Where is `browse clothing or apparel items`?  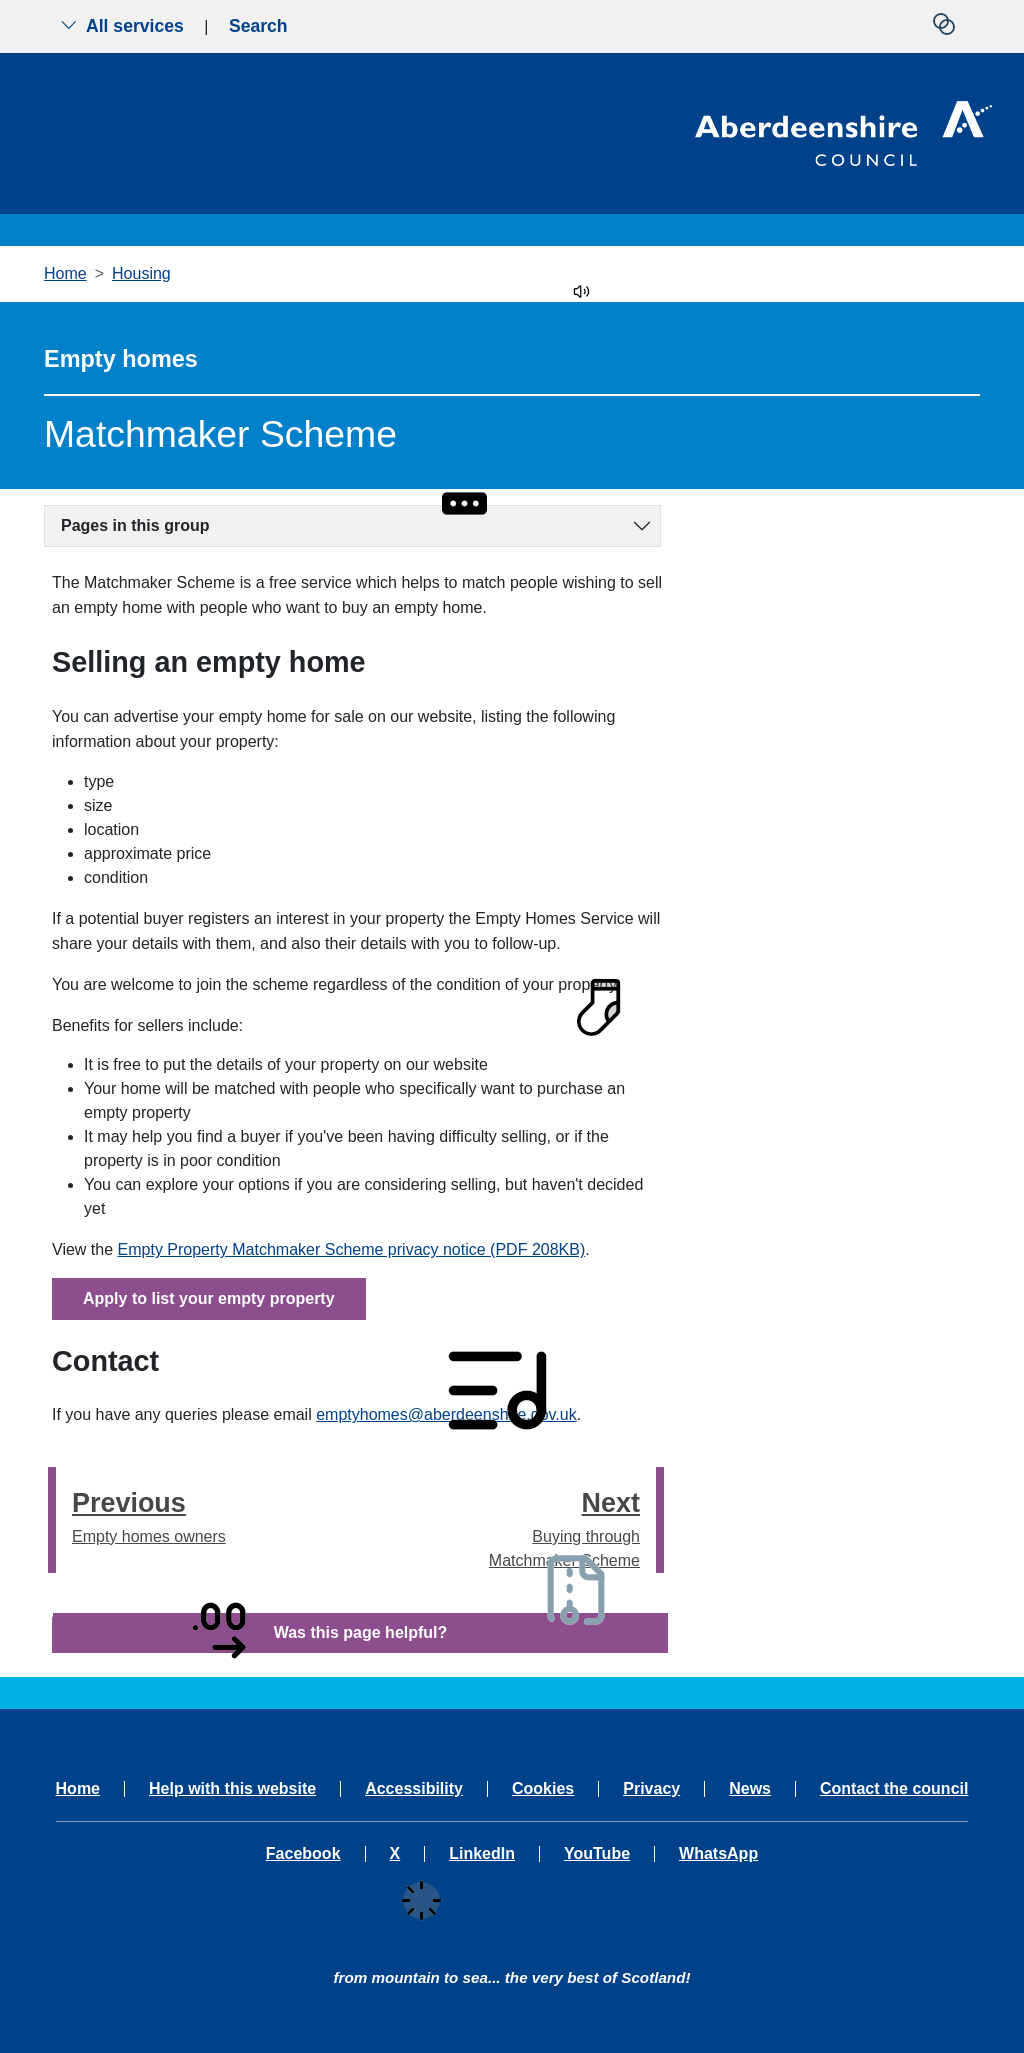 browse clothing or apparel items is located at coordinates (600, 1006).